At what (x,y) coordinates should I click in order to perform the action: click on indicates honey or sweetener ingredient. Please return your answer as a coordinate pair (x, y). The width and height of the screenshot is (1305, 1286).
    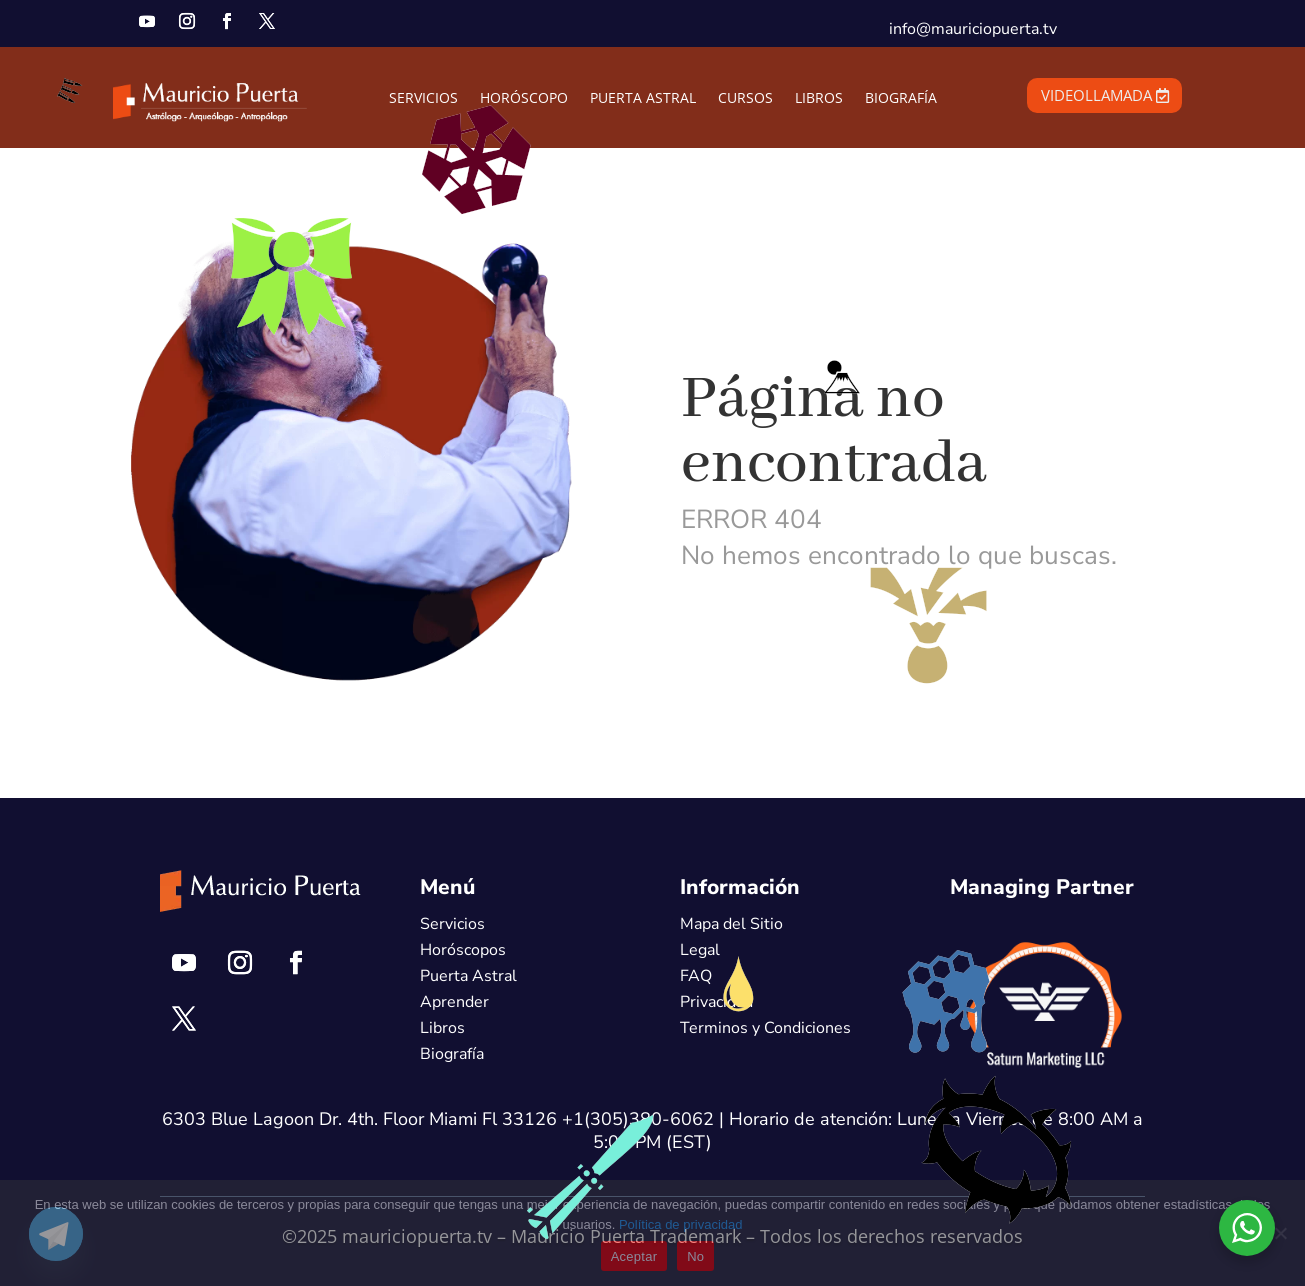
    Looking at the image, I should click on (946, 1001).